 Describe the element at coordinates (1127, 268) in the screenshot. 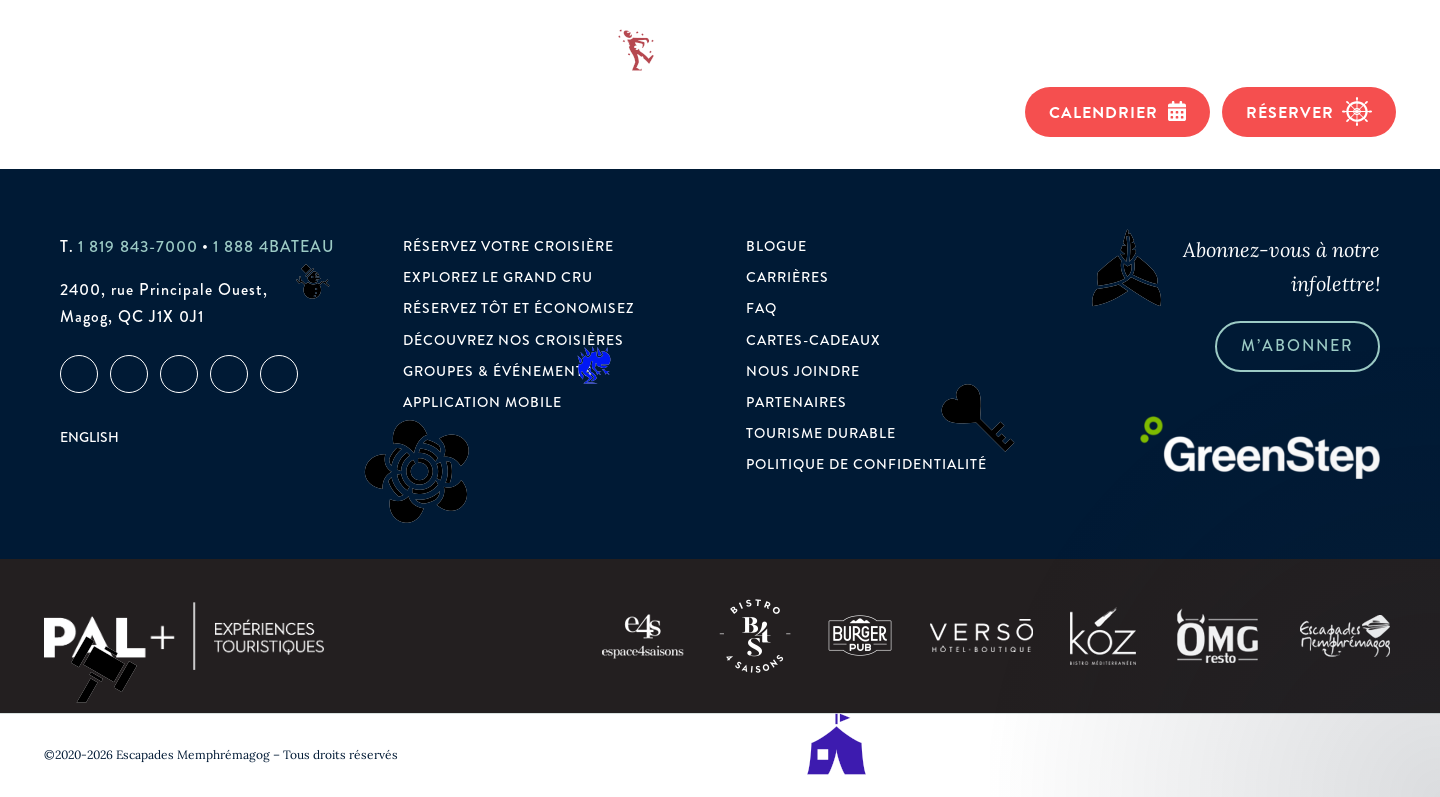

I see `select turban headwear for character customization` at that location.